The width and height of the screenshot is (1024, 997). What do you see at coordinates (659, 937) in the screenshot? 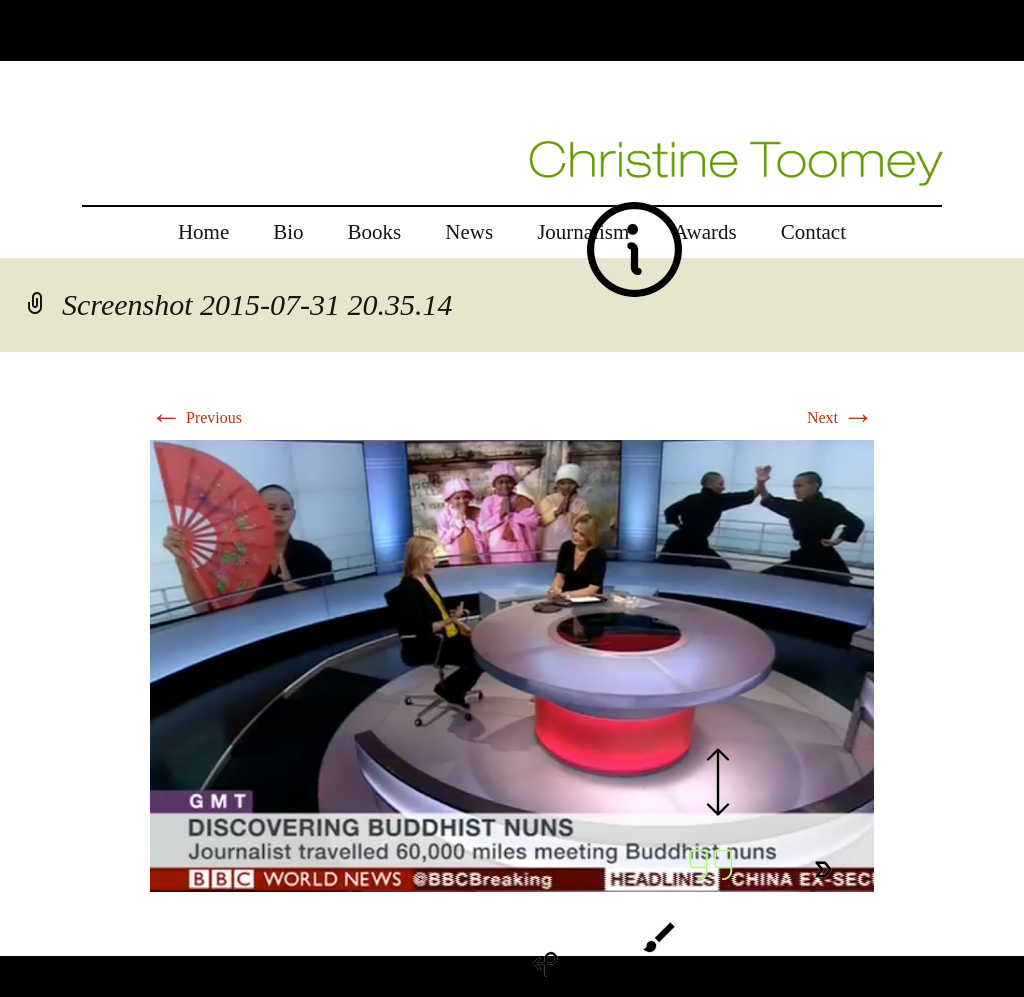
I see `access drawing or painting tools` at bounding box center [659, 937].